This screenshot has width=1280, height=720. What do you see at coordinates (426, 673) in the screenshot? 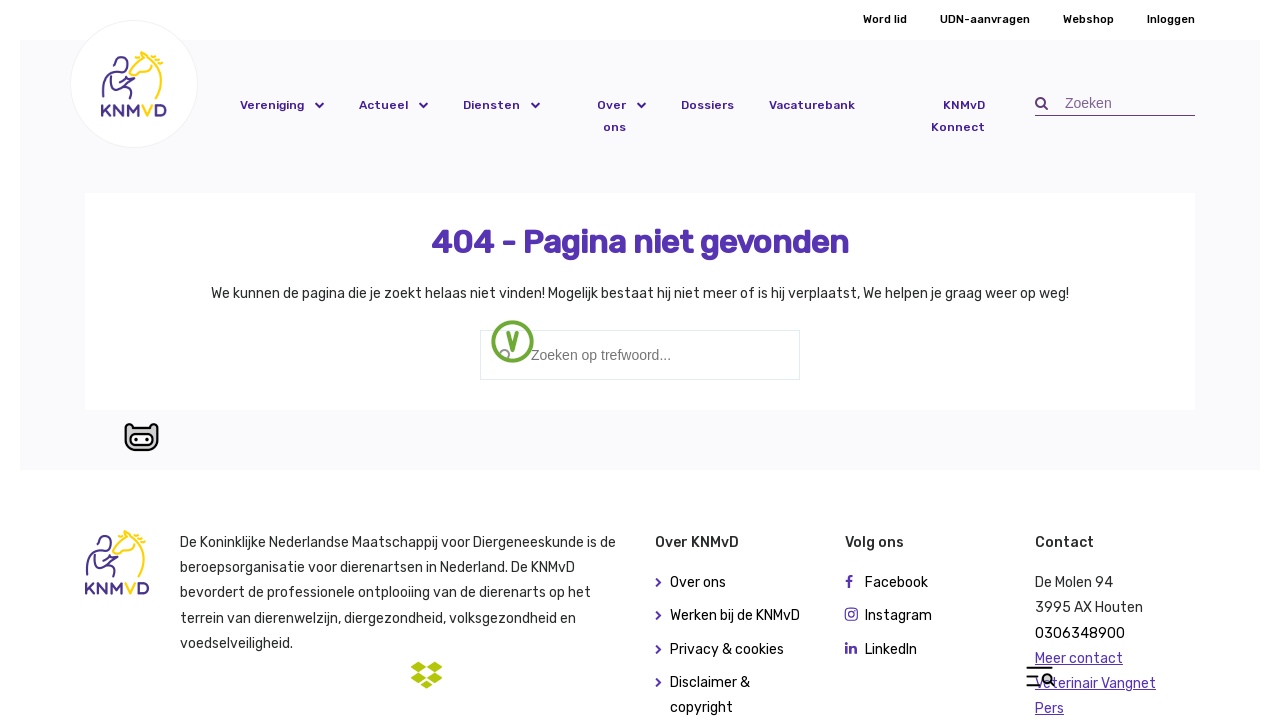
I see `open Dropbox app` at bounding box center [426, 673].